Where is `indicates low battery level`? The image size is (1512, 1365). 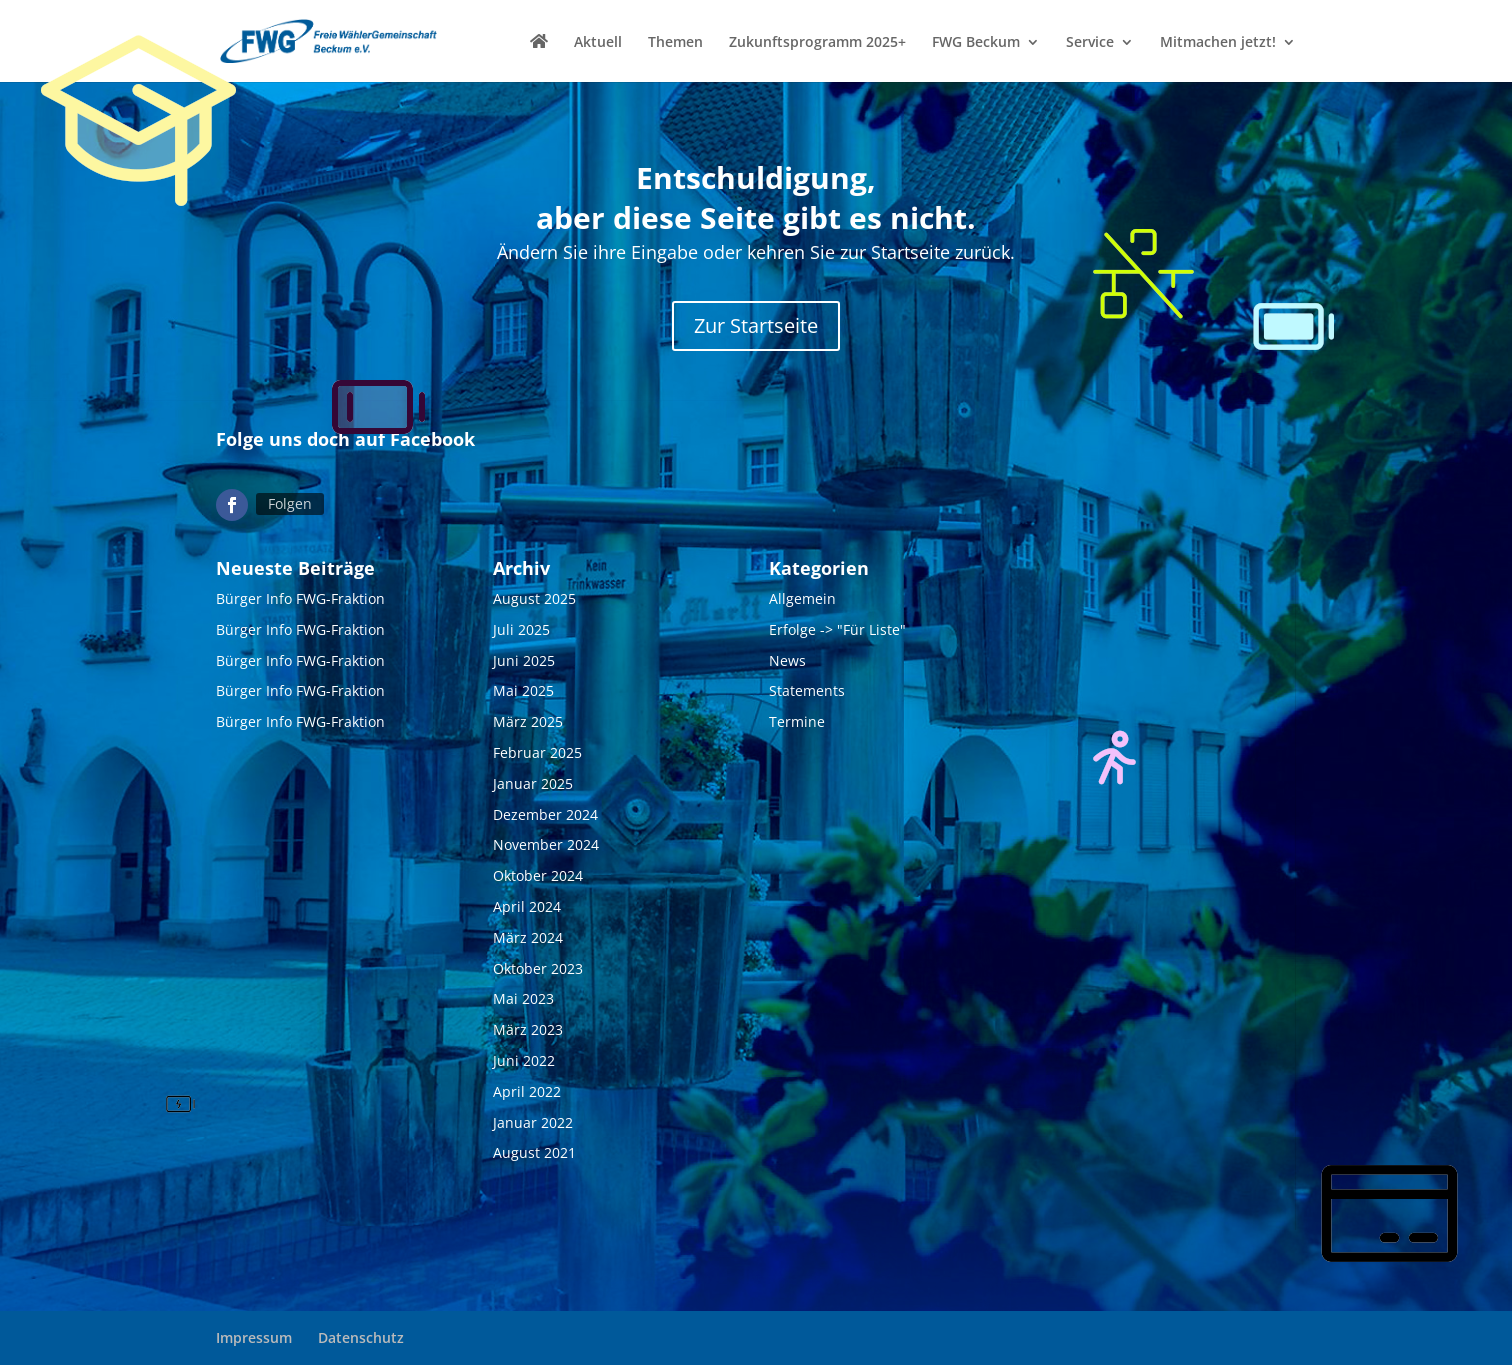 indicates low battery level is located at coordinates (377, 407).